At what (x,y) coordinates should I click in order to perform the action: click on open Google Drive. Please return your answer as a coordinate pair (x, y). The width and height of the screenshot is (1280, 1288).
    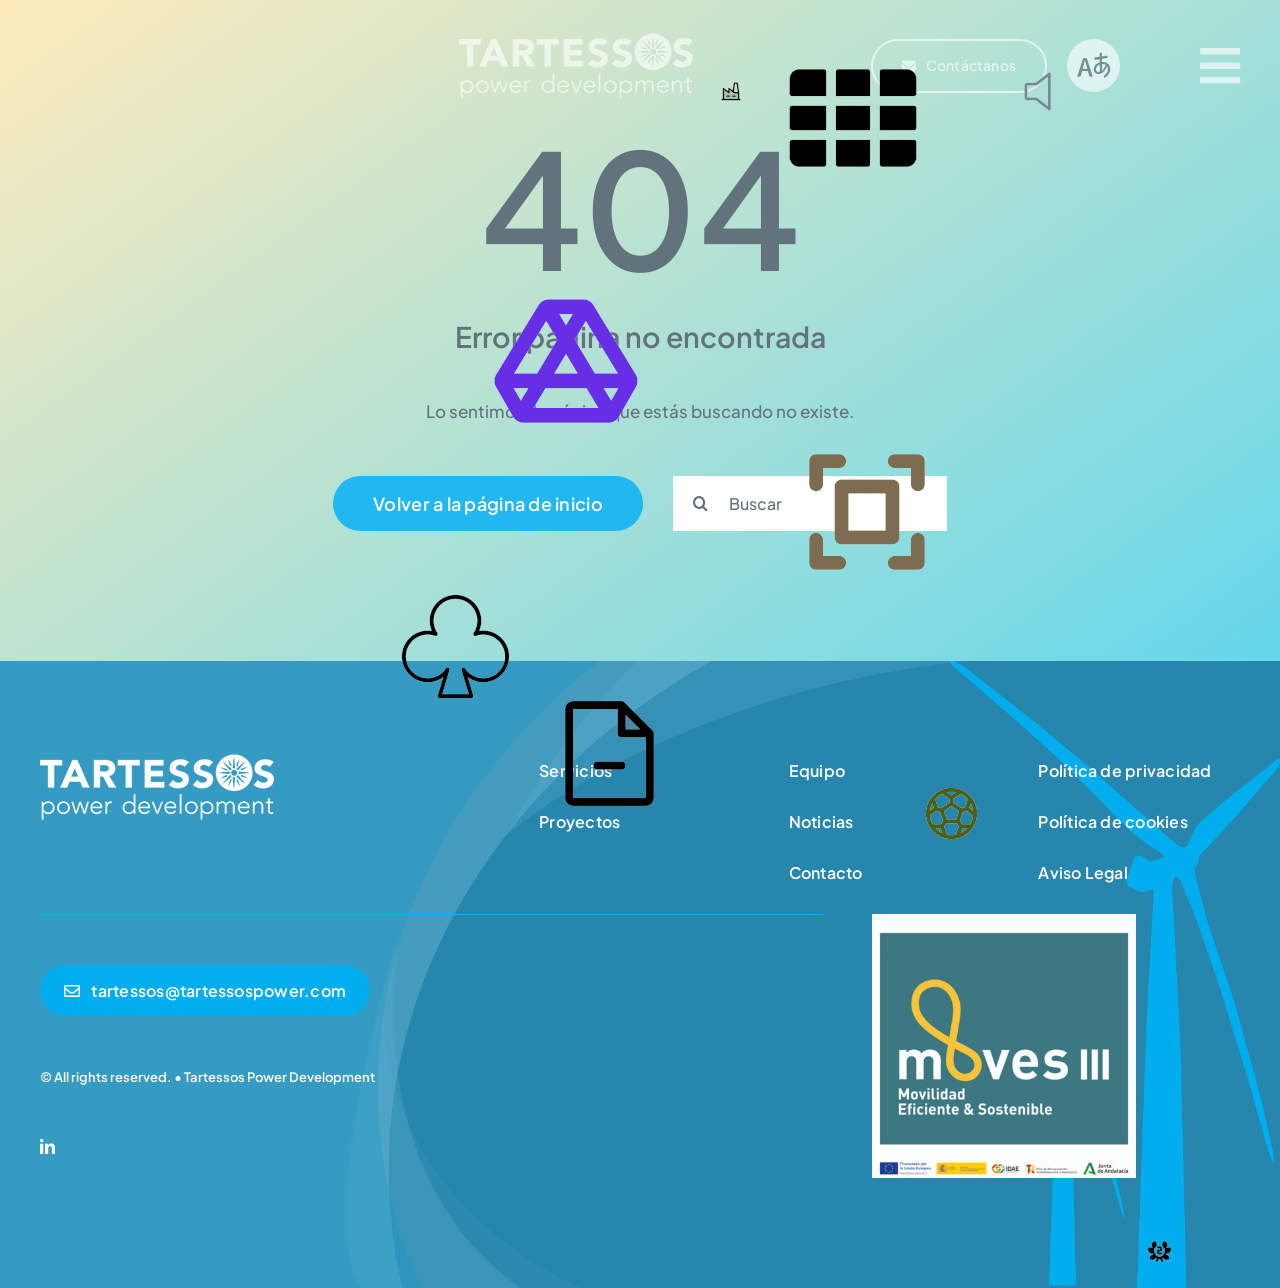
    Looking at the image, I should click on (566, 366).